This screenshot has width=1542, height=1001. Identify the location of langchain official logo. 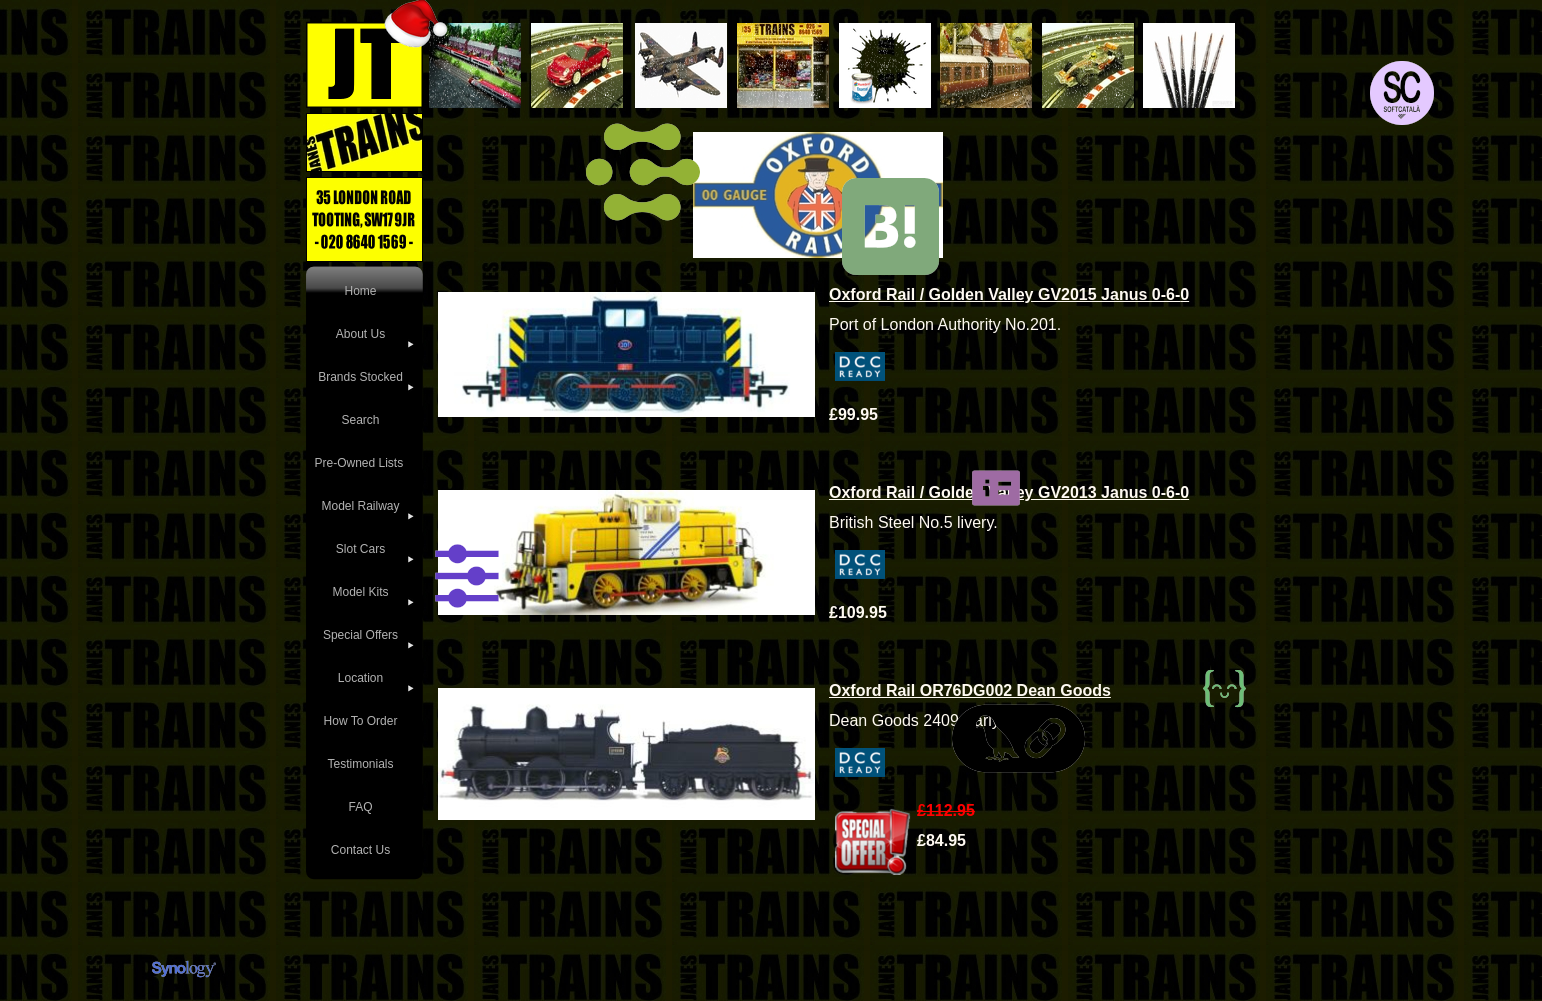
(1018, 738).